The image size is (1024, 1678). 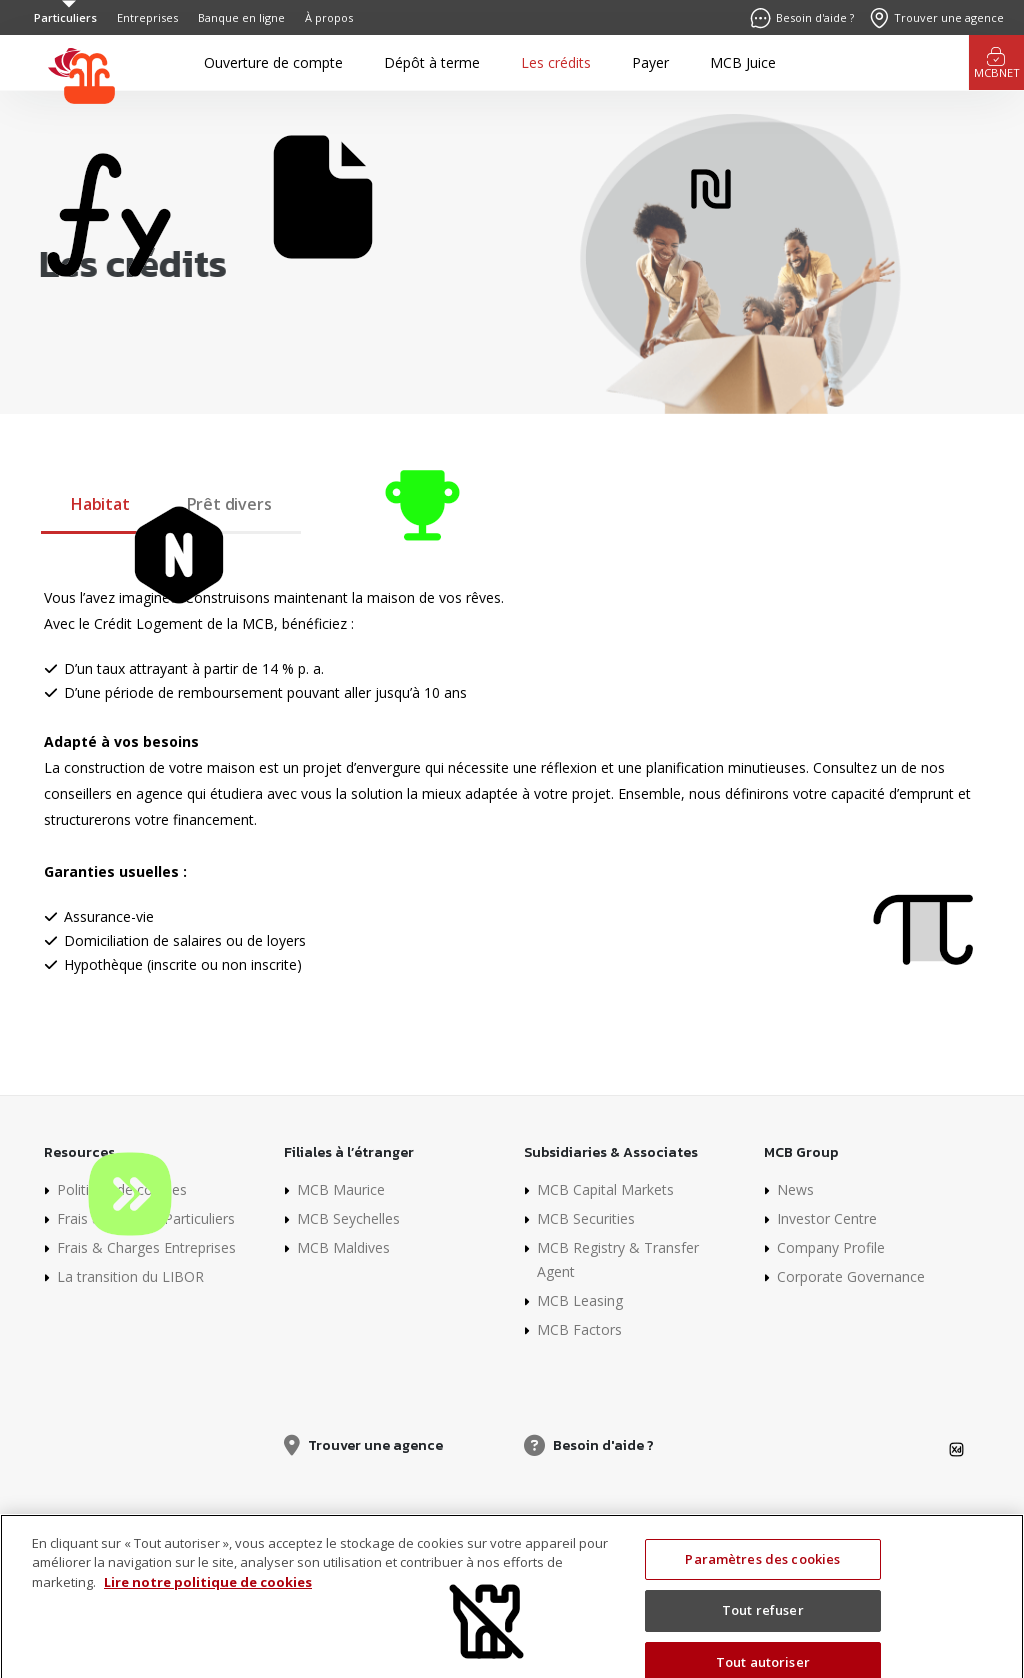 I want to click on access mathematical or scientific calculator functions, so click(x=925, y=928).